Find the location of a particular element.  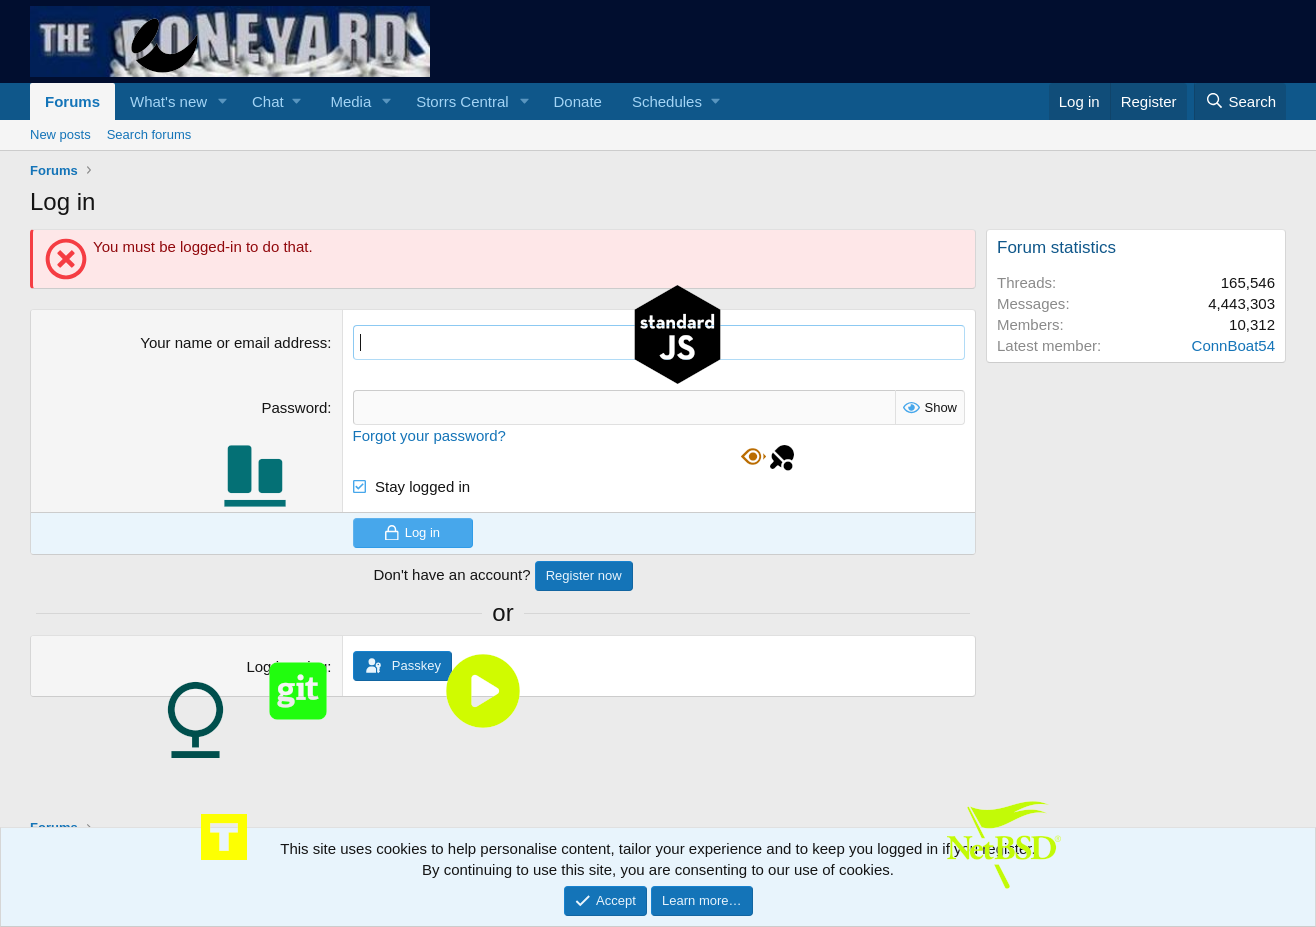

align items to the bottom edge is located at coordinates (255, 476).